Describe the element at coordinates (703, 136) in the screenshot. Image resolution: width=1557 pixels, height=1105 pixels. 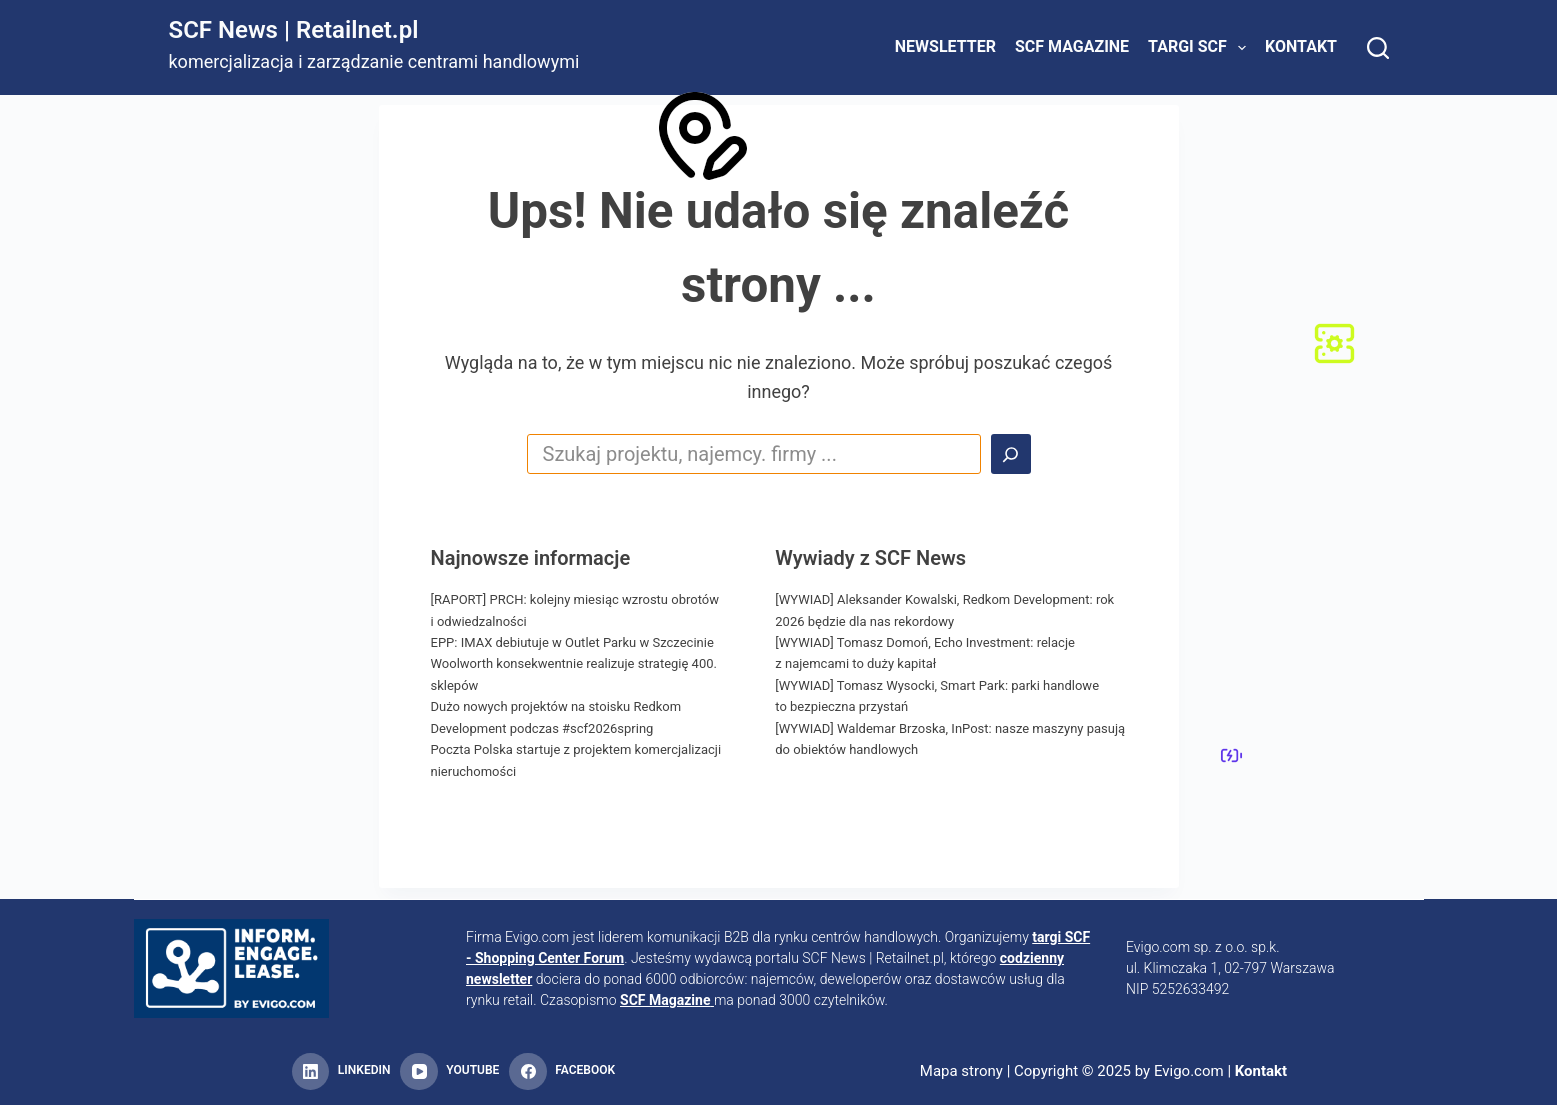
I see `edit a saved location` at that location.